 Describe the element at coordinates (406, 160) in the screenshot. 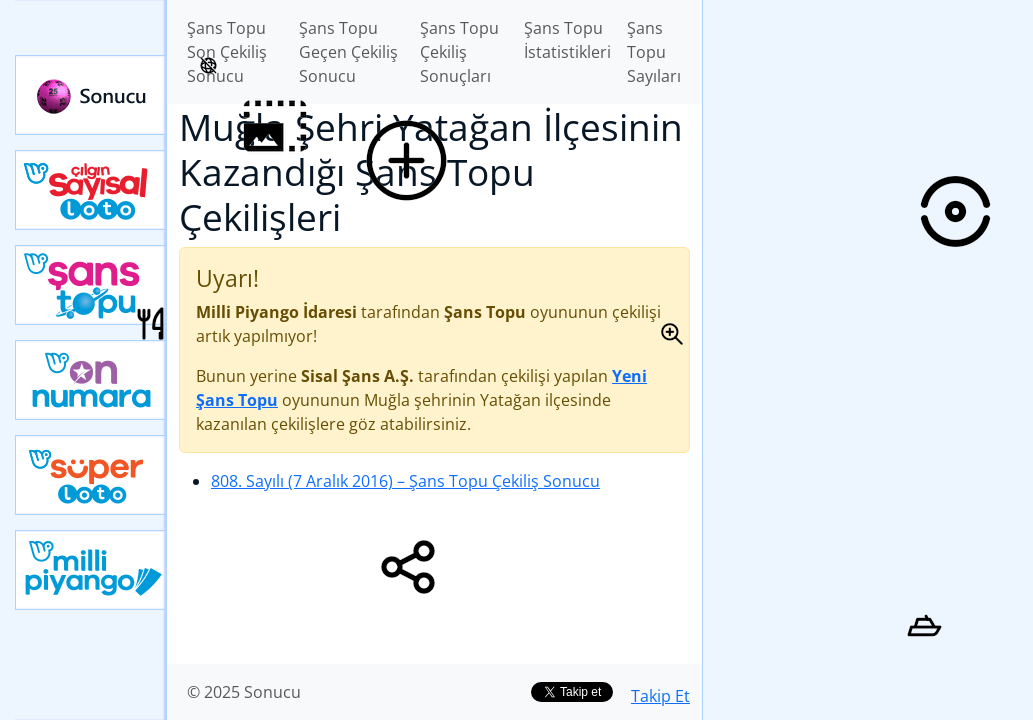

I see `add a new item` at that location.